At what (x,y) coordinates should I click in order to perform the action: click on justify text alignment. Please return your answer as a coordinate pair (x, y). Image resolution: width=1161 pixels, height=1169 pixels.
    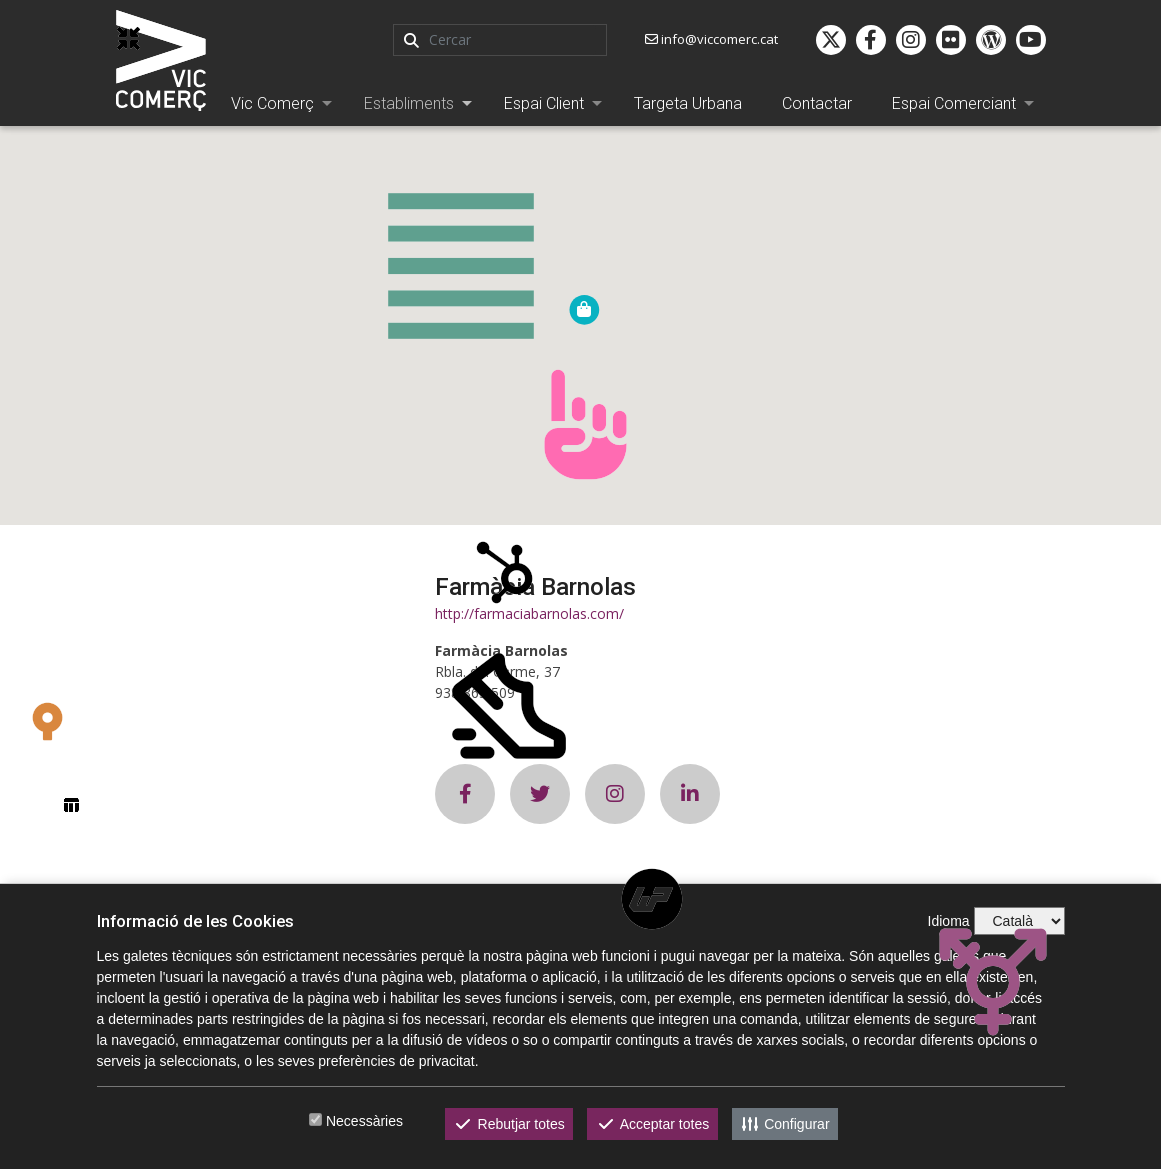
    Looking at the image, I should click on (461, 266).